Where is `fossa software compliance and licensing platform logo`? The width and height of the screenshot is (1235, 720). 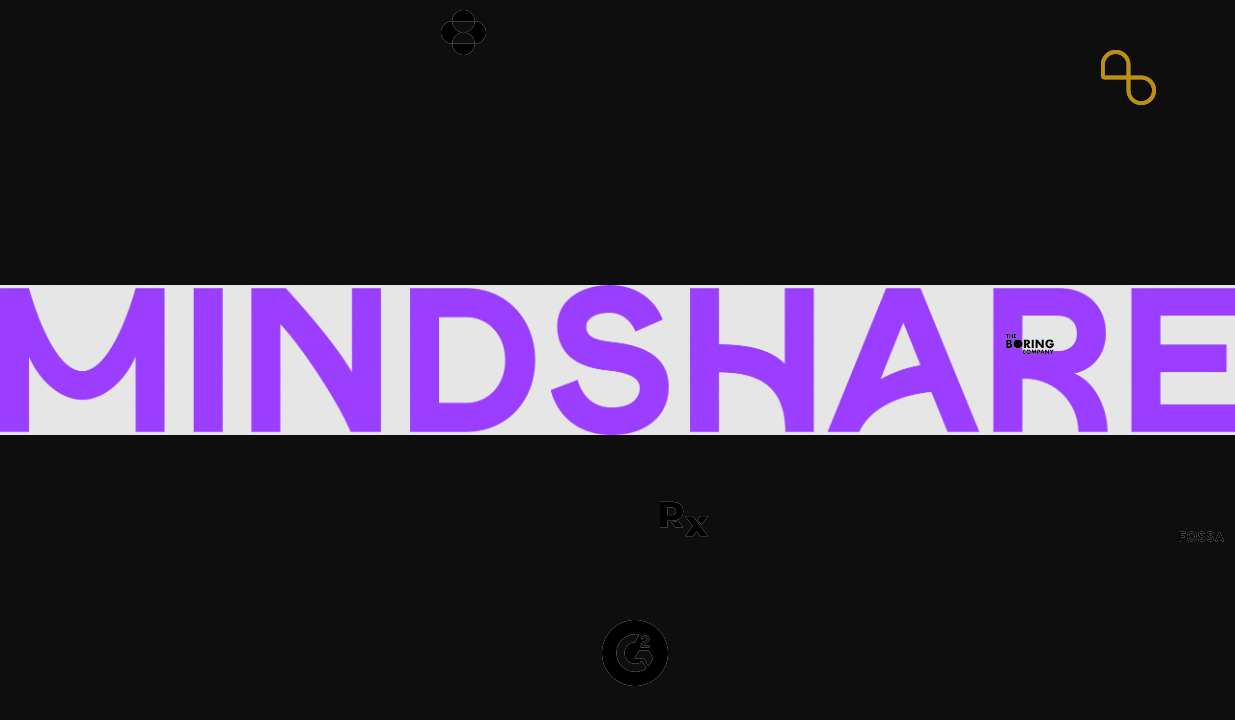 fossa software compliance and licensing platform logo is located at coordinates (1201, 536).